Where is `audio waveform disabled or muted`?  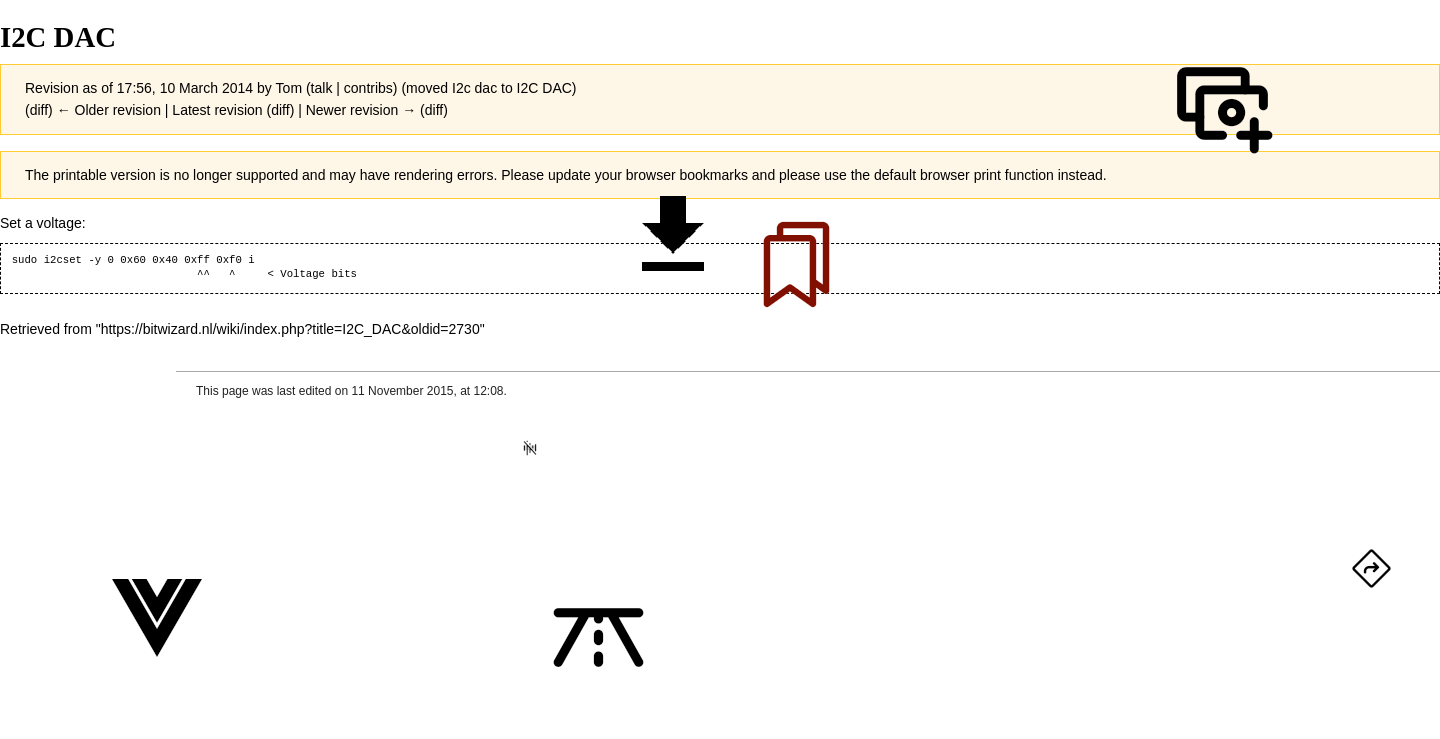
audio waveform disabled or muted is located at coordinates (530, 448).